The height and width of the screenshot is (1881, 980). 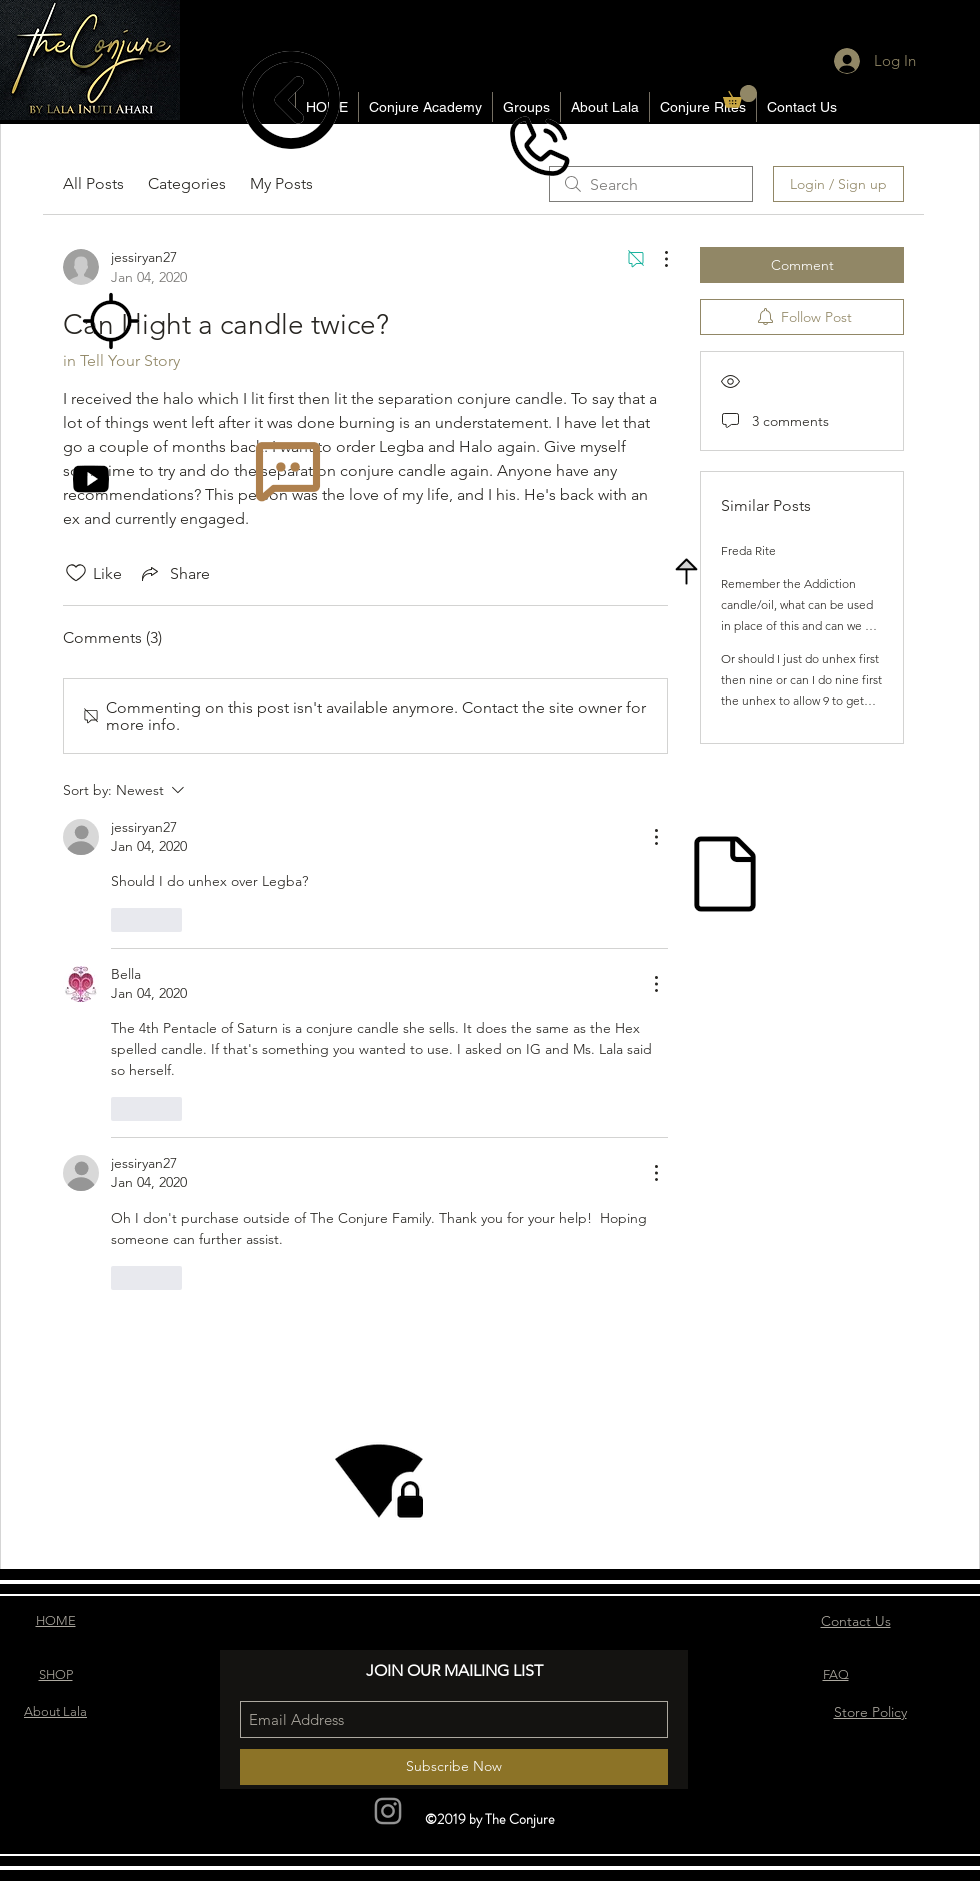 I want to click on view or open a file, so click(x=725, y=874).